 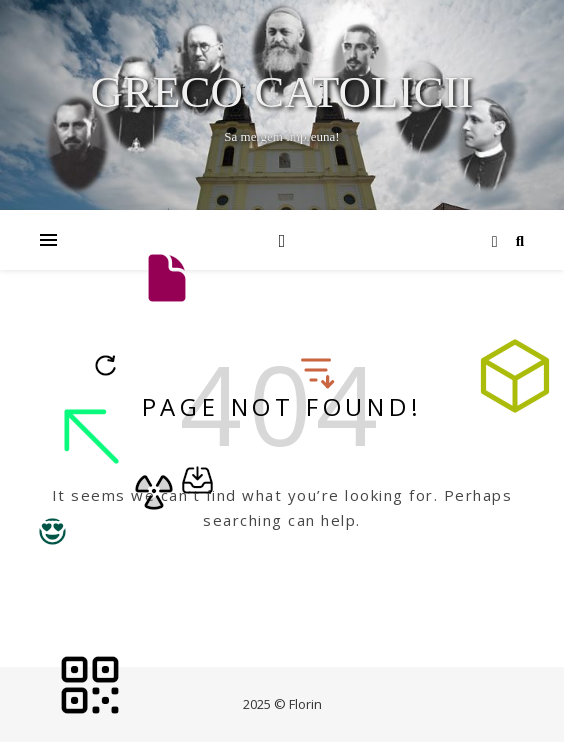 What do you see at coordinates (90, 685) in the screenshot?
I see `scan or generate a qr code` at bounding box center [90, 685].